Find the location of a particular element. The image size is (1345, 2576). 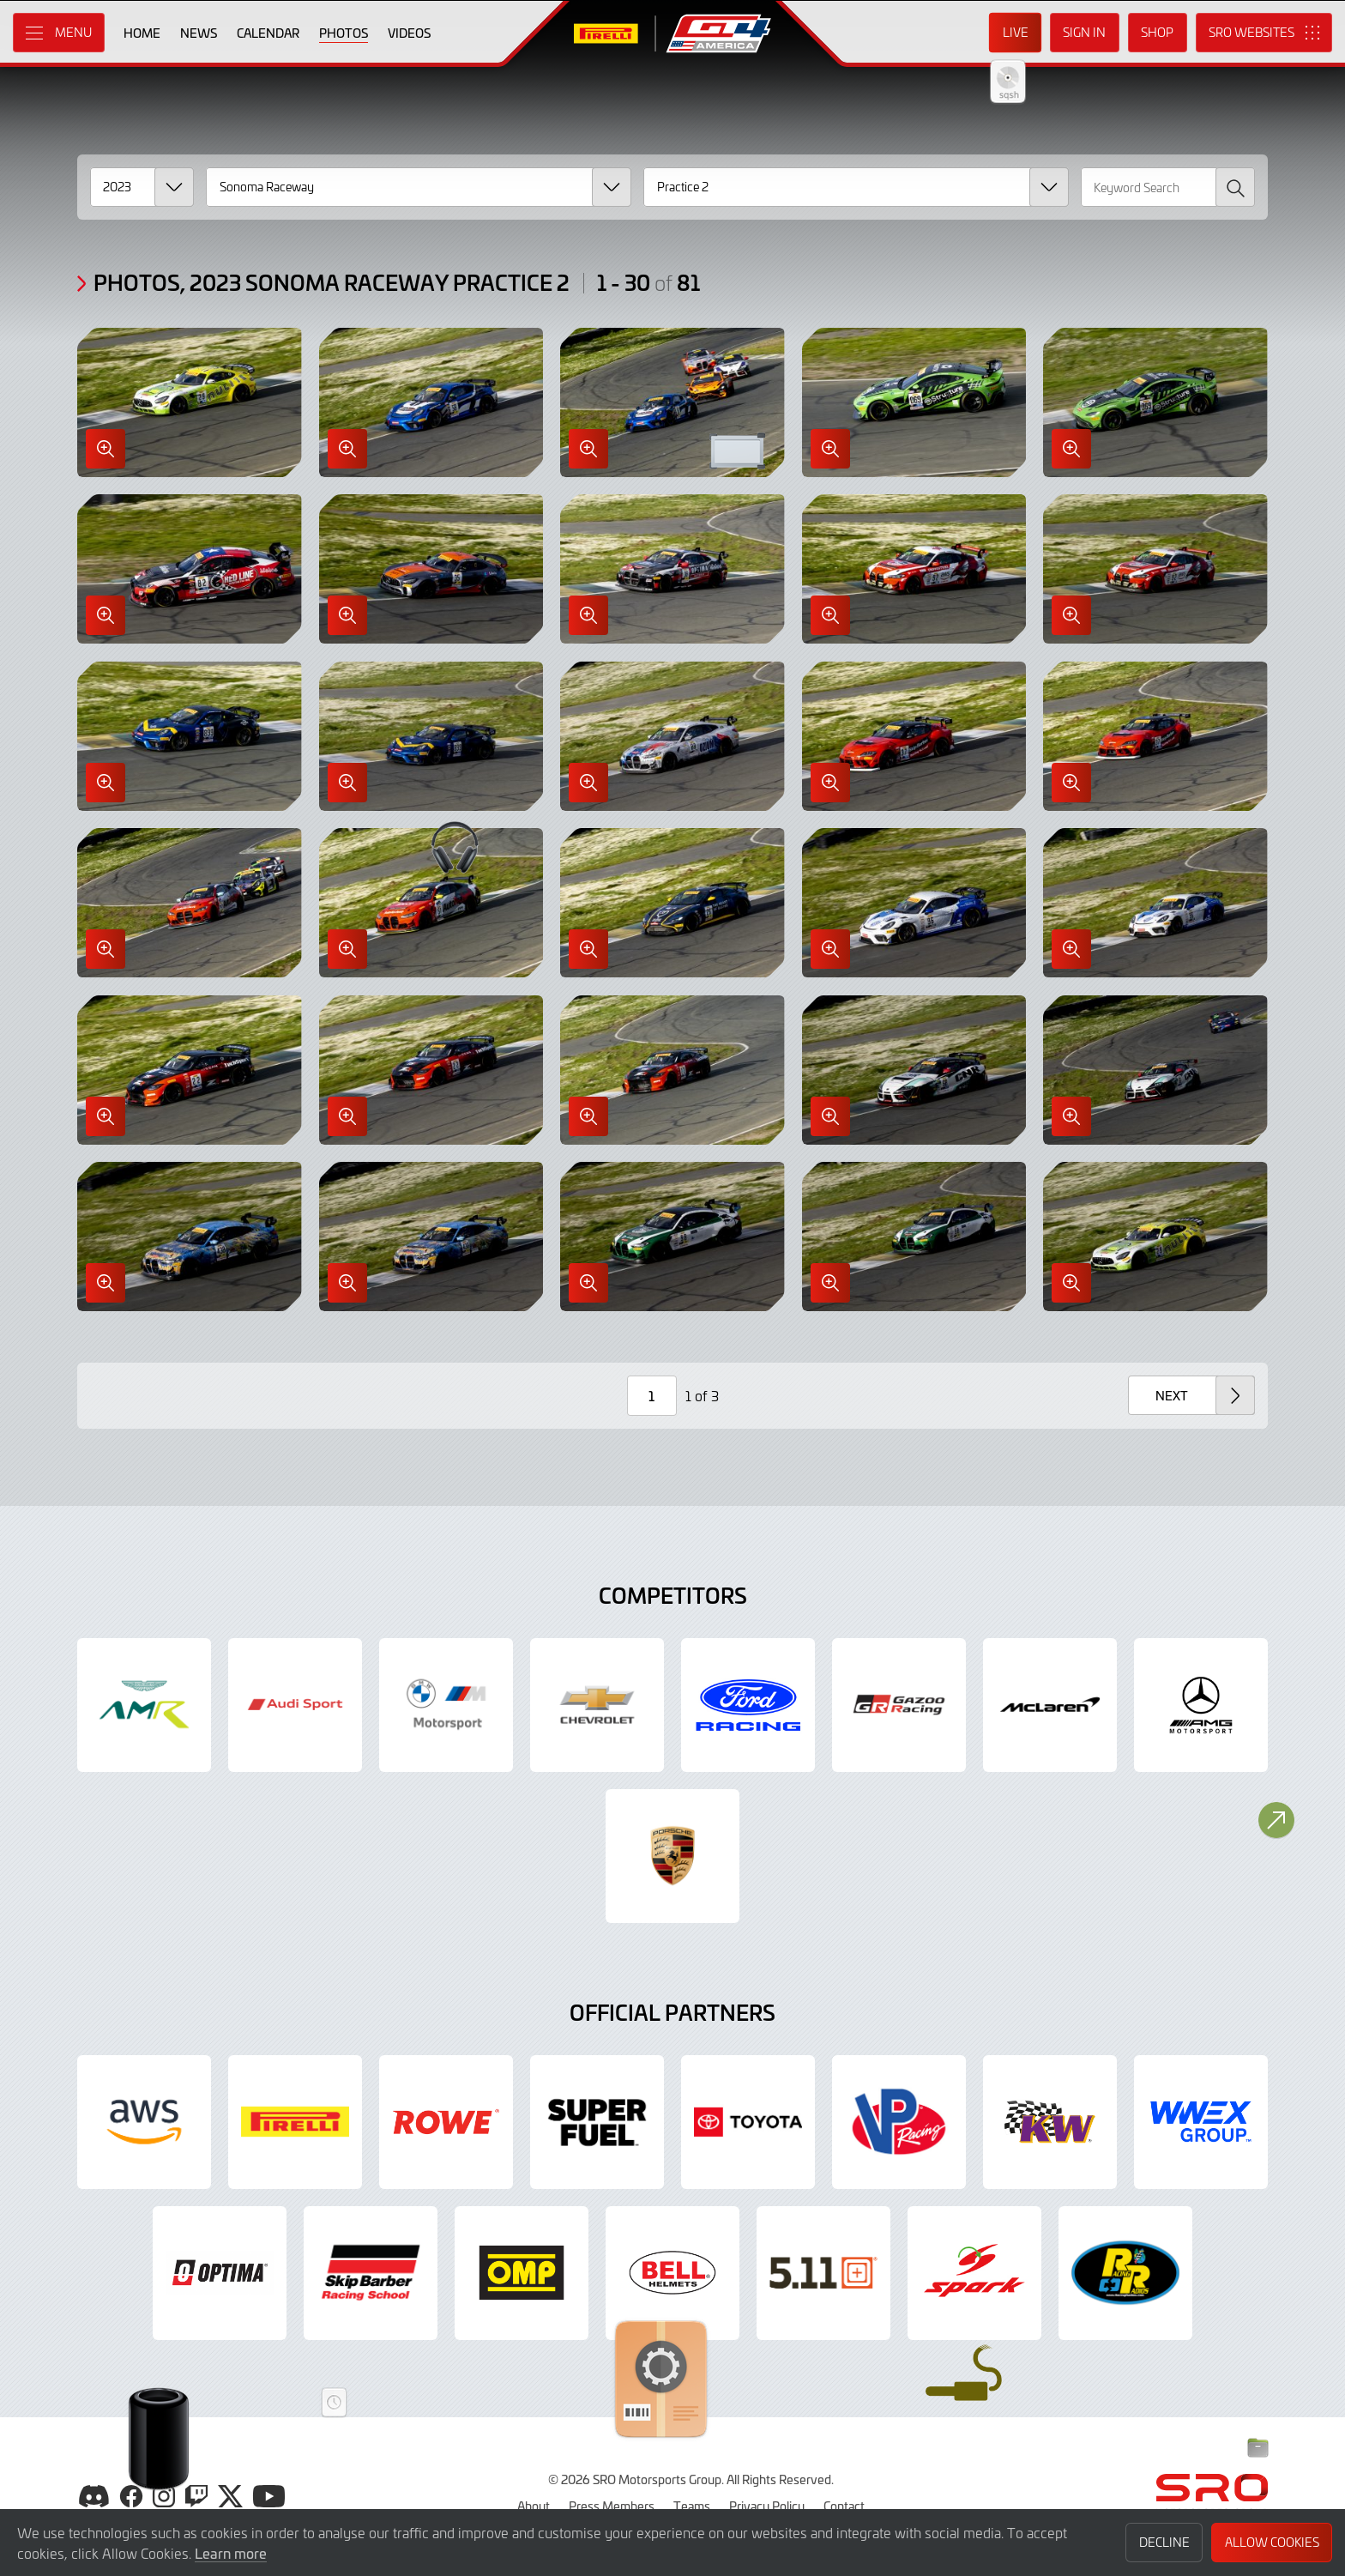

access device settings is located at coordinates (737, 451).